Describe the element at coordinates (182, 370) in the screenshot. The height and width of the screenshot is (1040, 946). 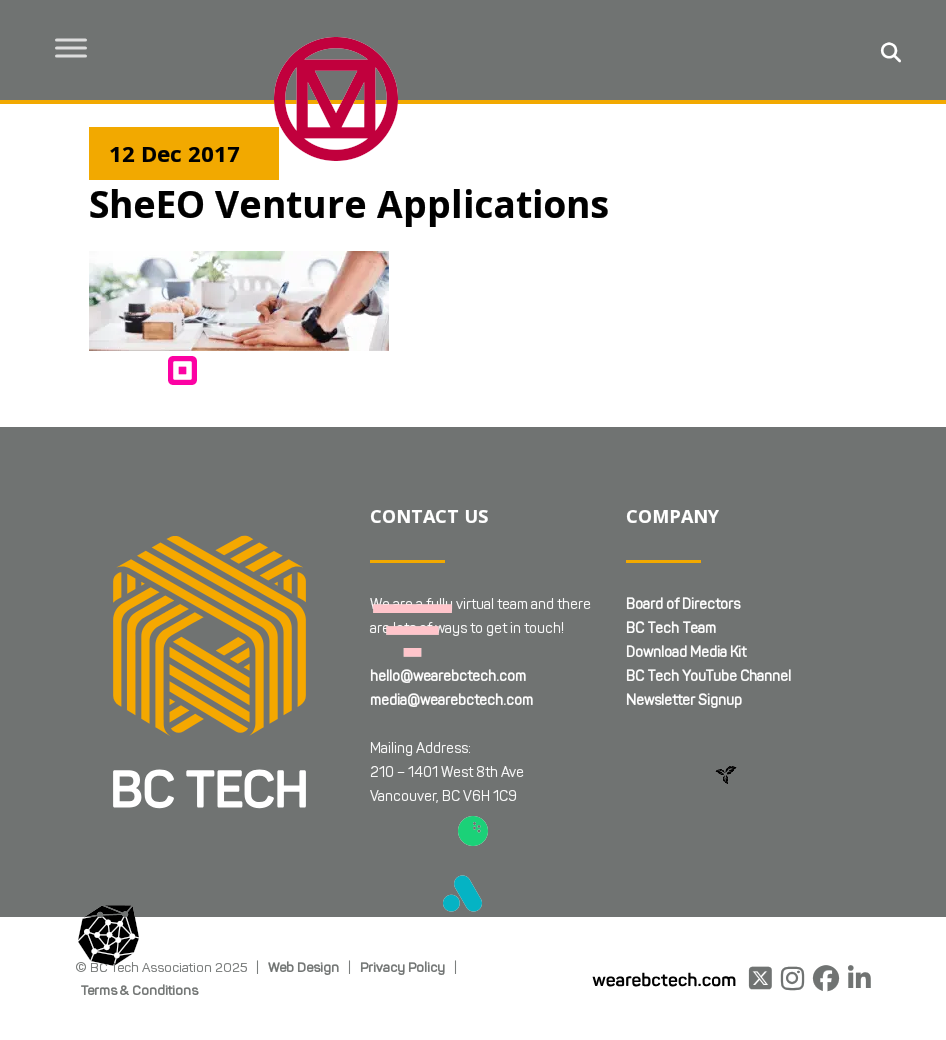
I see `open the Square payment app` at that location.